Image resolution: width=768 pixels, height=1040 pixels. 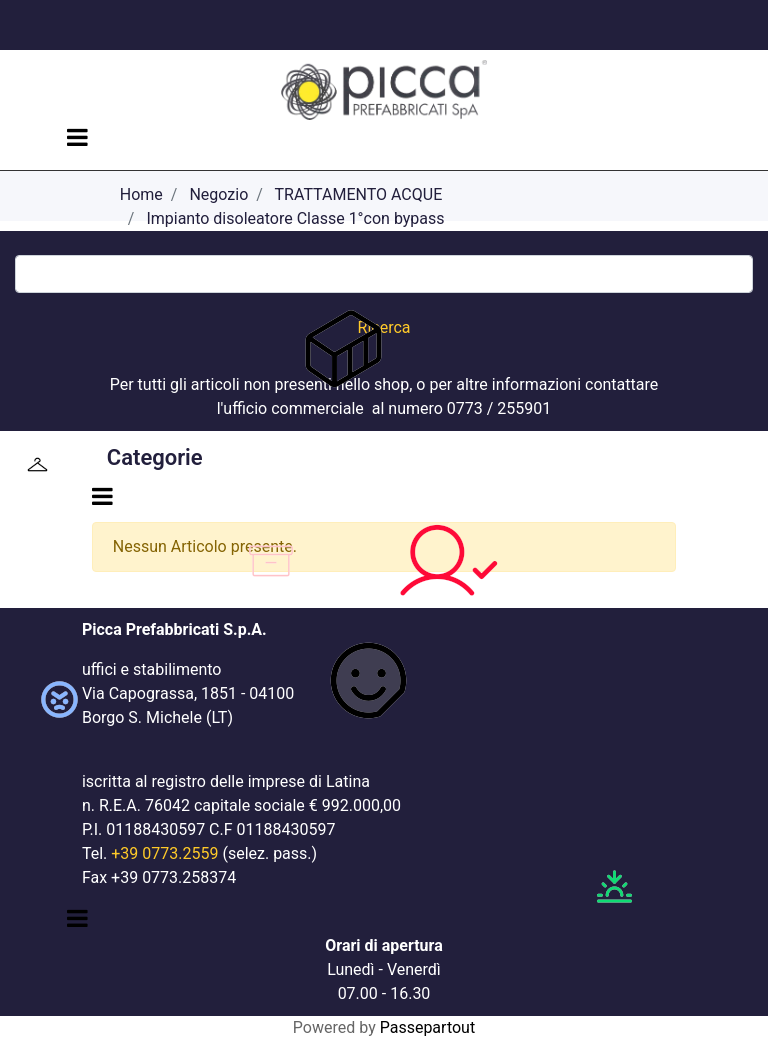 I want to click on view container or package details, so click(x=343, y=348).